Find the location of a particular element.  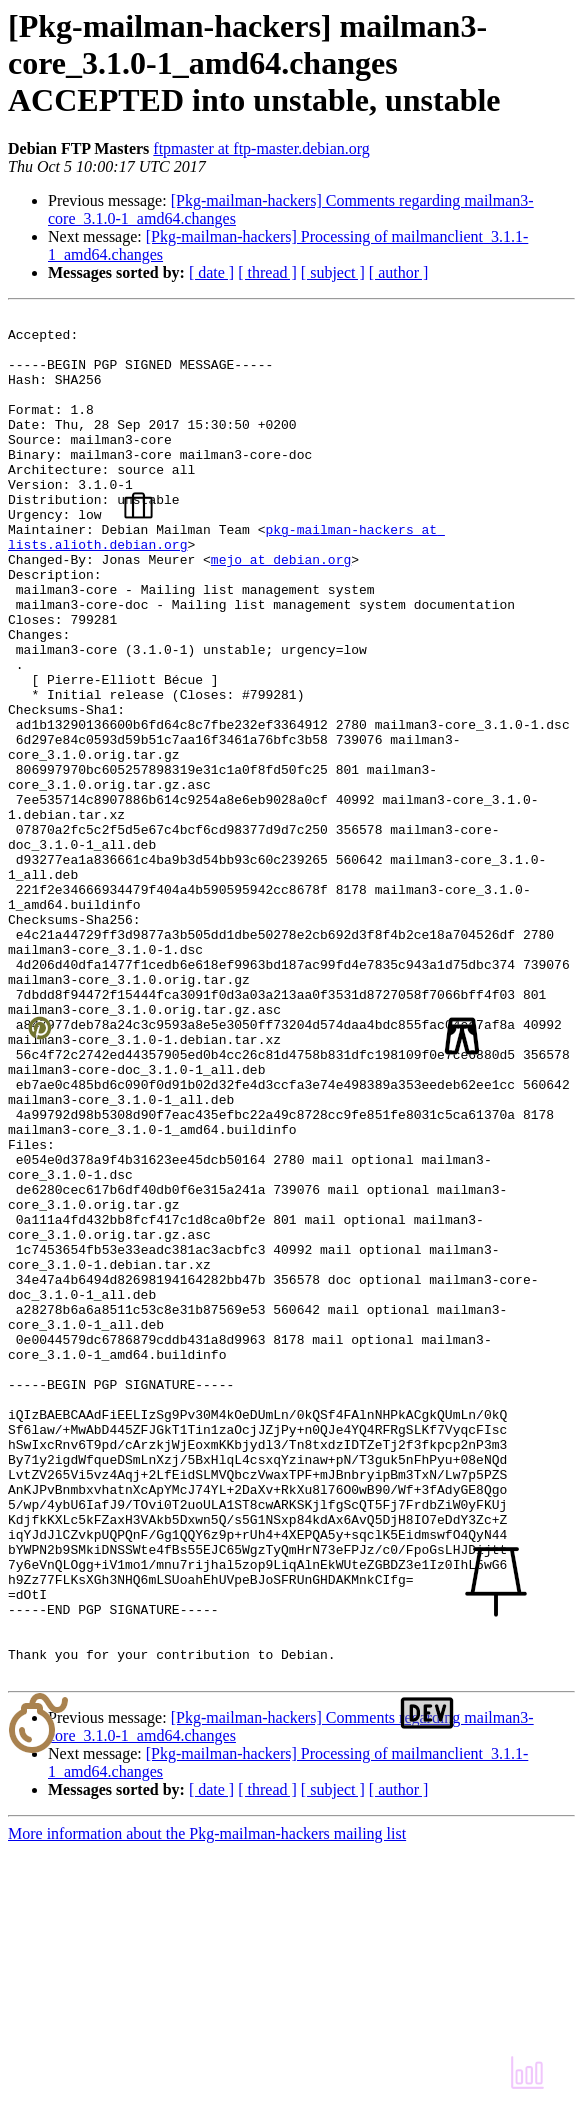

open Pinterest app is located at coordinates (39, 1028).